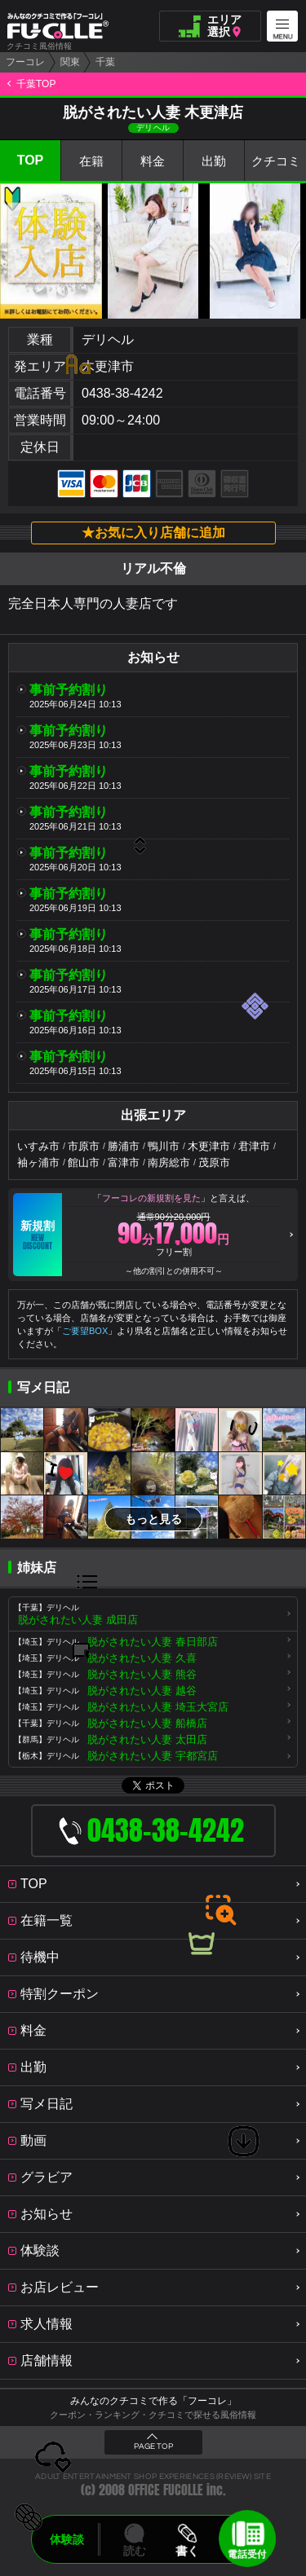 The image size is (306, 2576). Describe the element at coordinates (140, 845) in the screenshot. I see `expand or collapse a section` at that location.